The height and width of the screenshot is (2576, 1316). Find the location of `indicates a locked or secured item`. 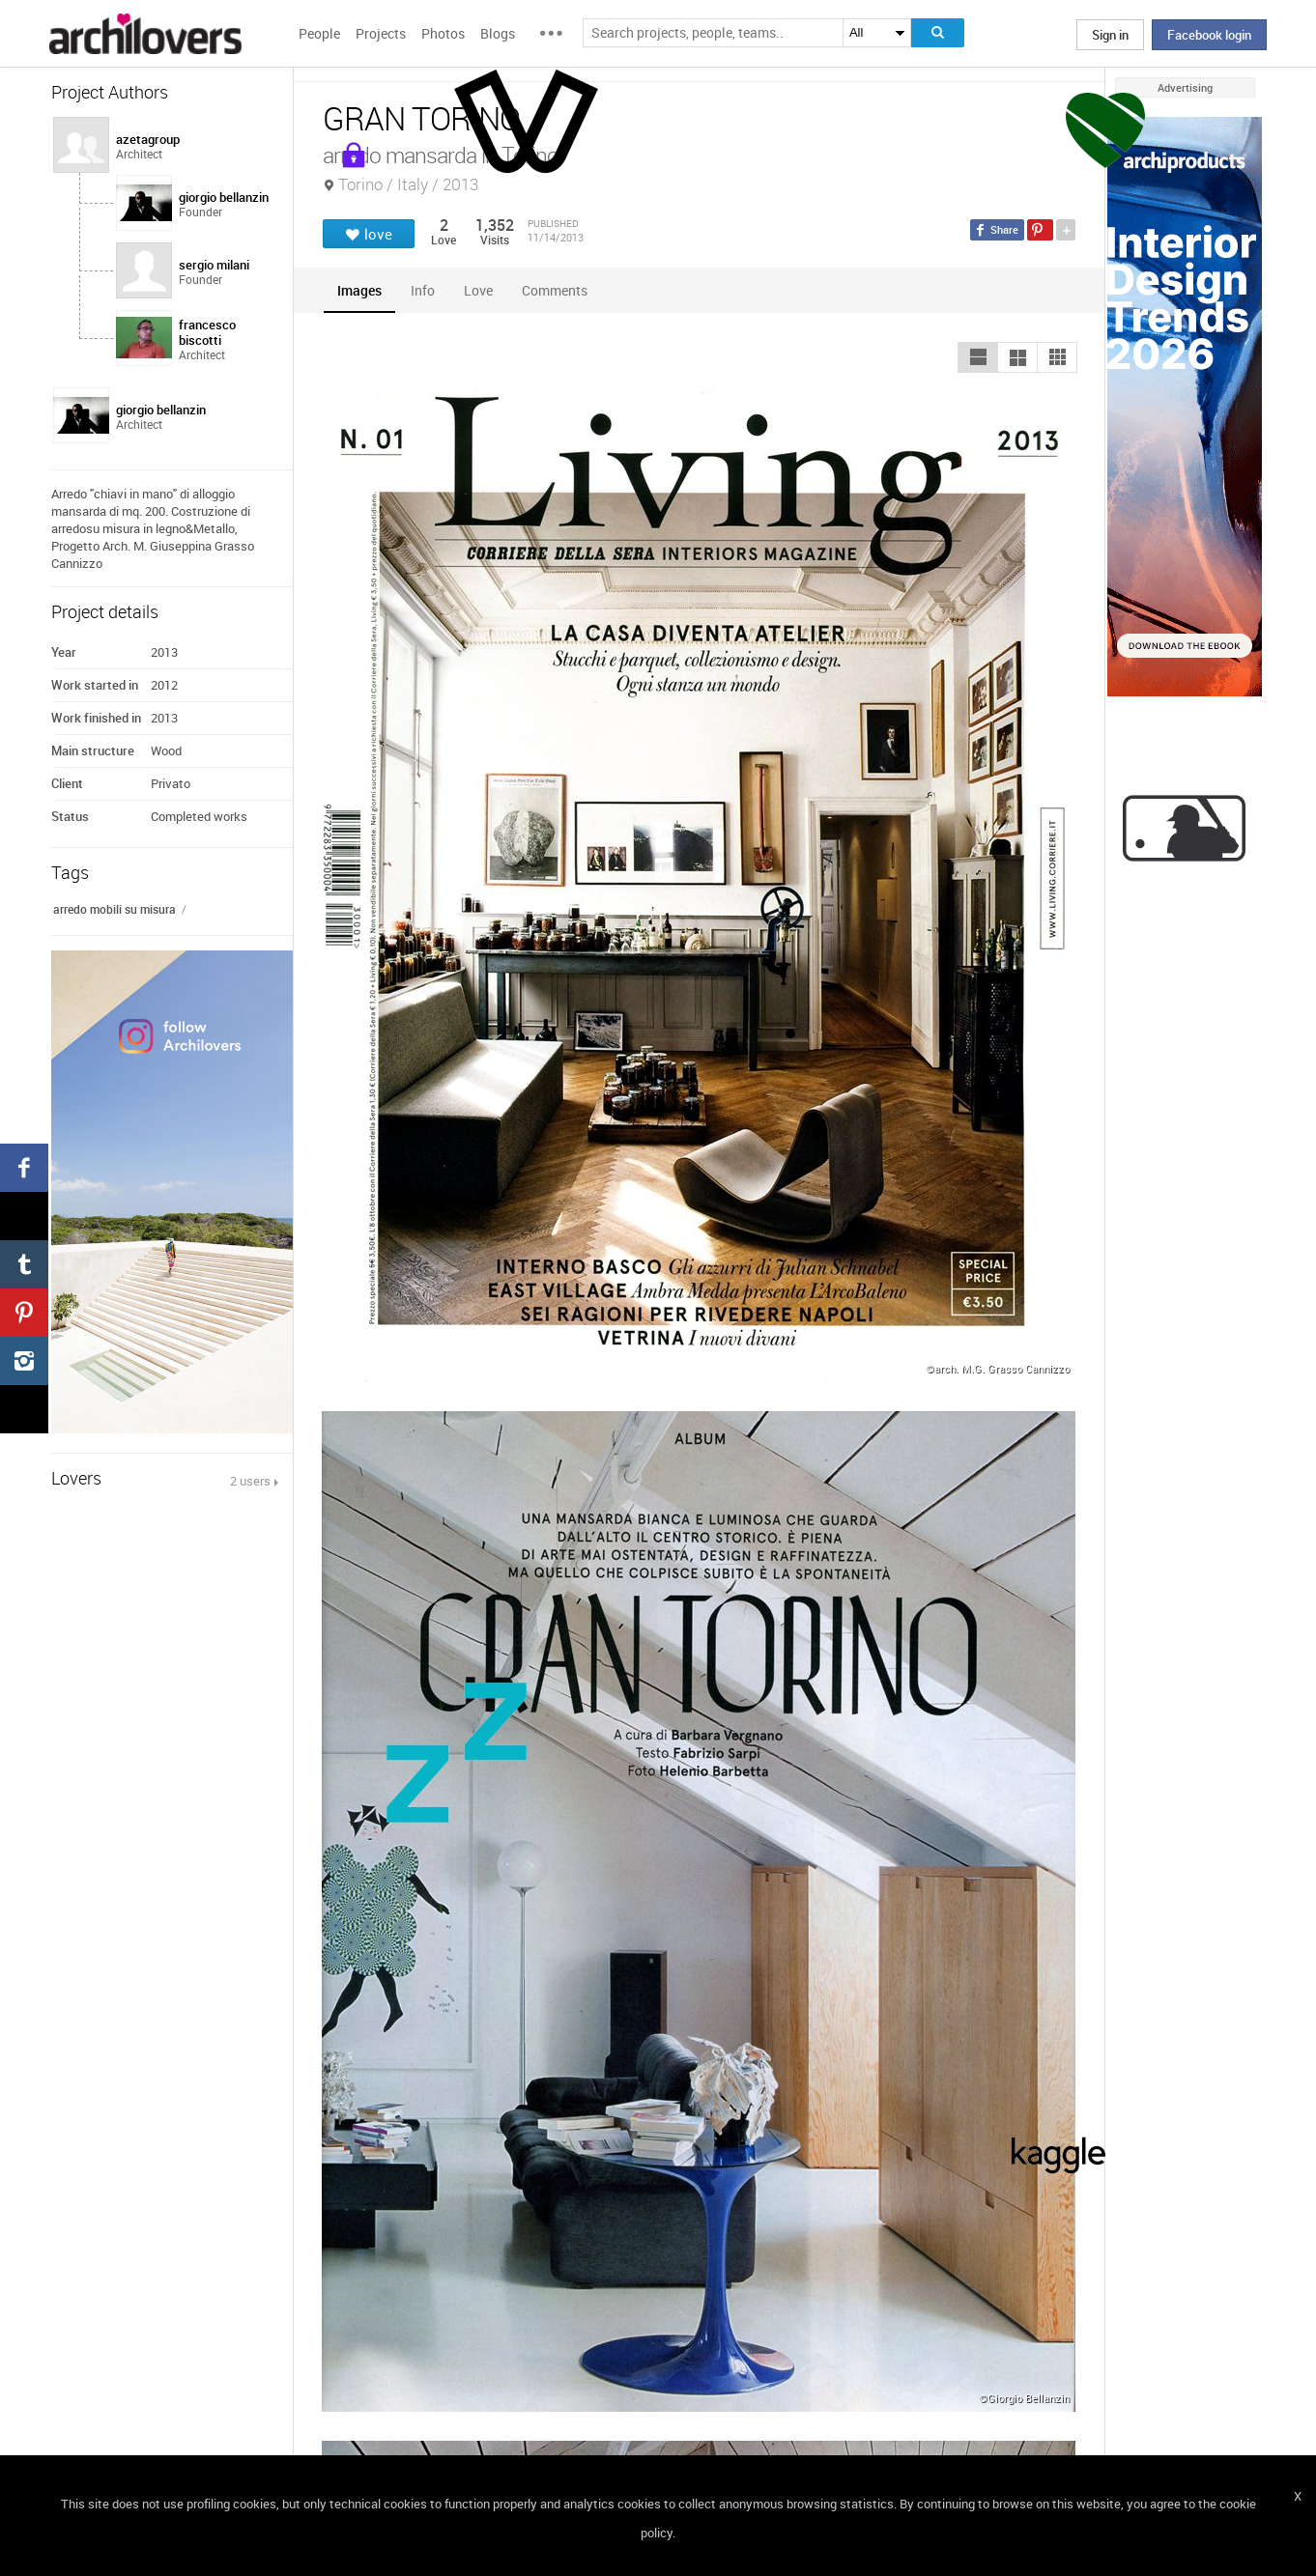

indicates a locked or secured item is located at coordinates (354, 156).